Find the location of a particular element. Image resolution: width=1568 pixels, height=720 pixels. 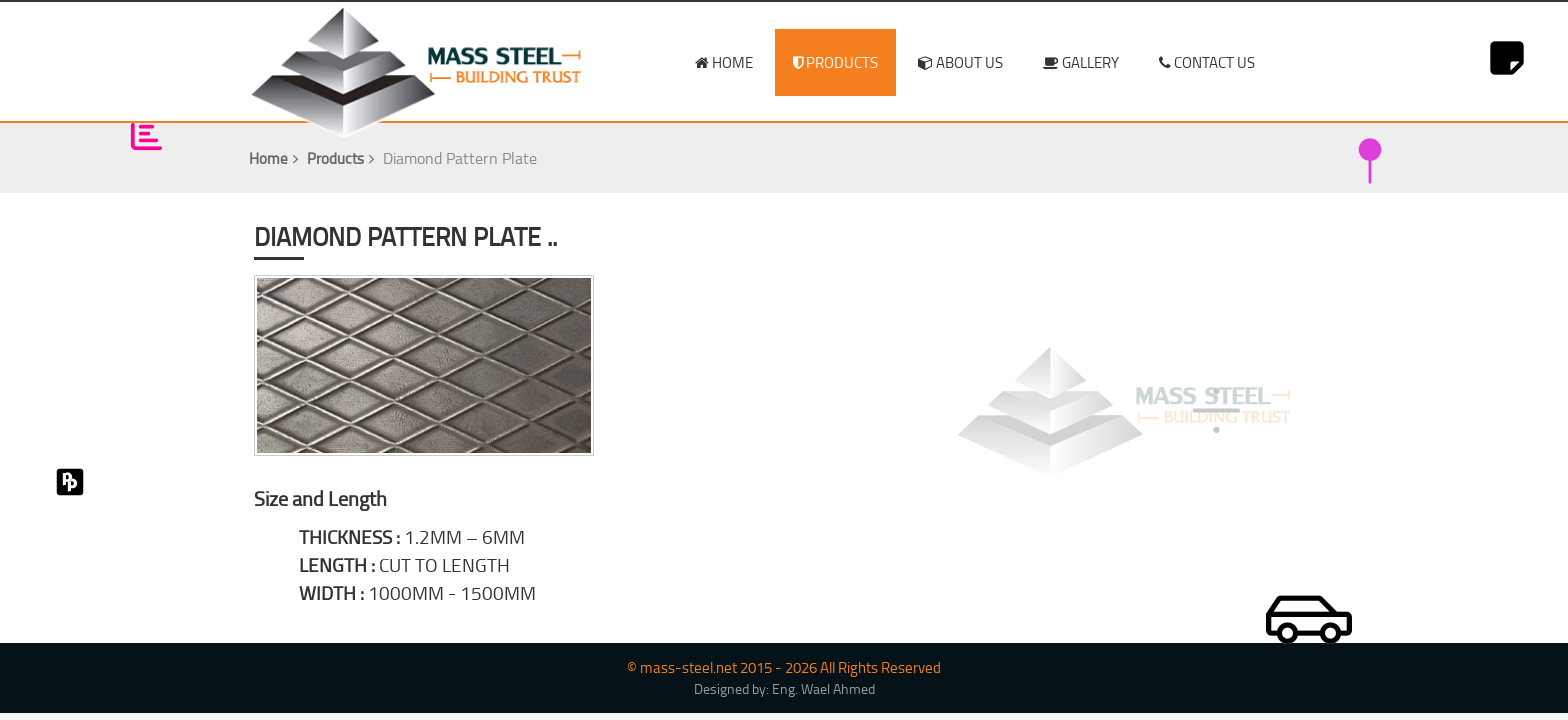

add a new sticky note is located at coordinates (1507, 58).